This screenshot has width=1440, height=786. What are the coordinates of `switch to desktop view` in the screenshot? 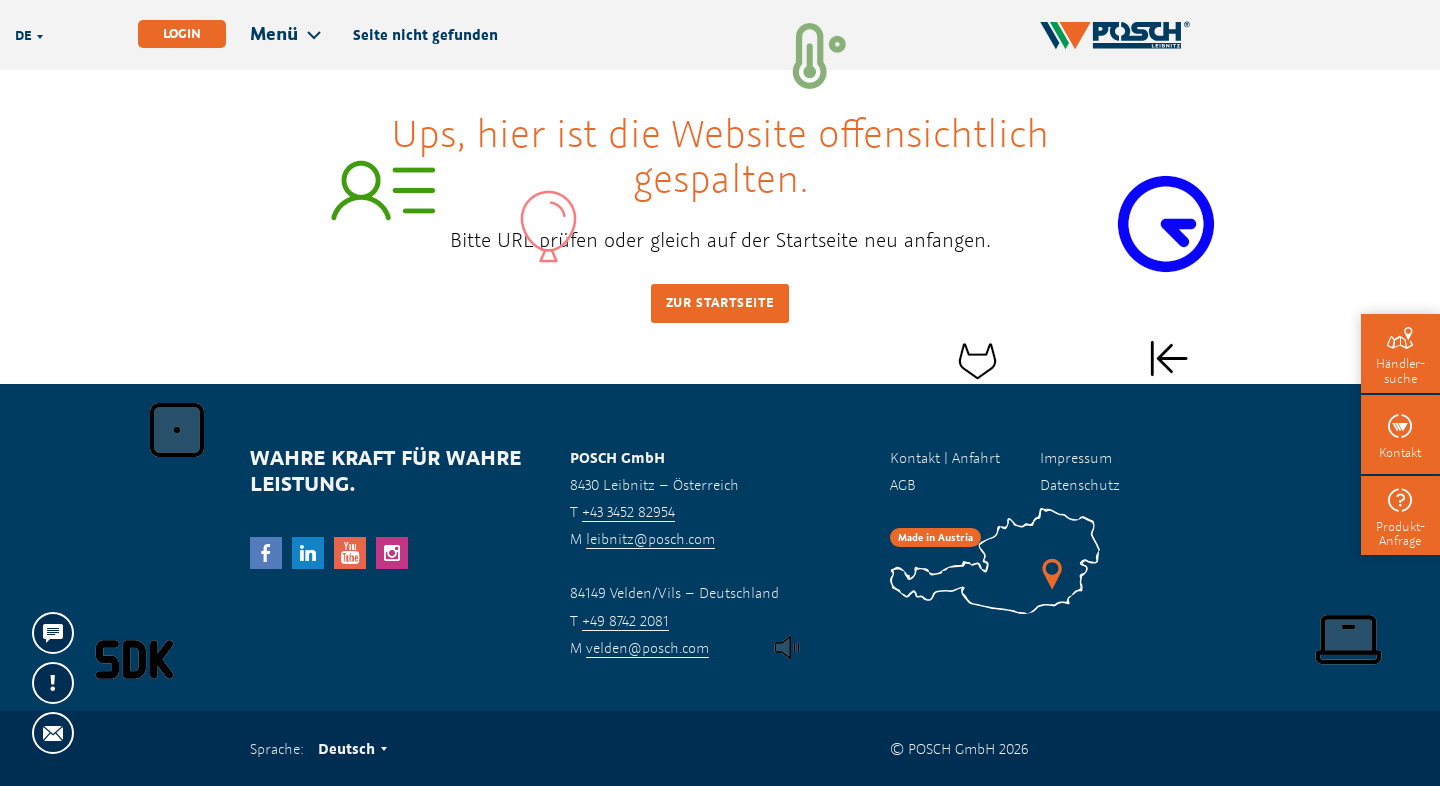 It's located at (1348, 638).